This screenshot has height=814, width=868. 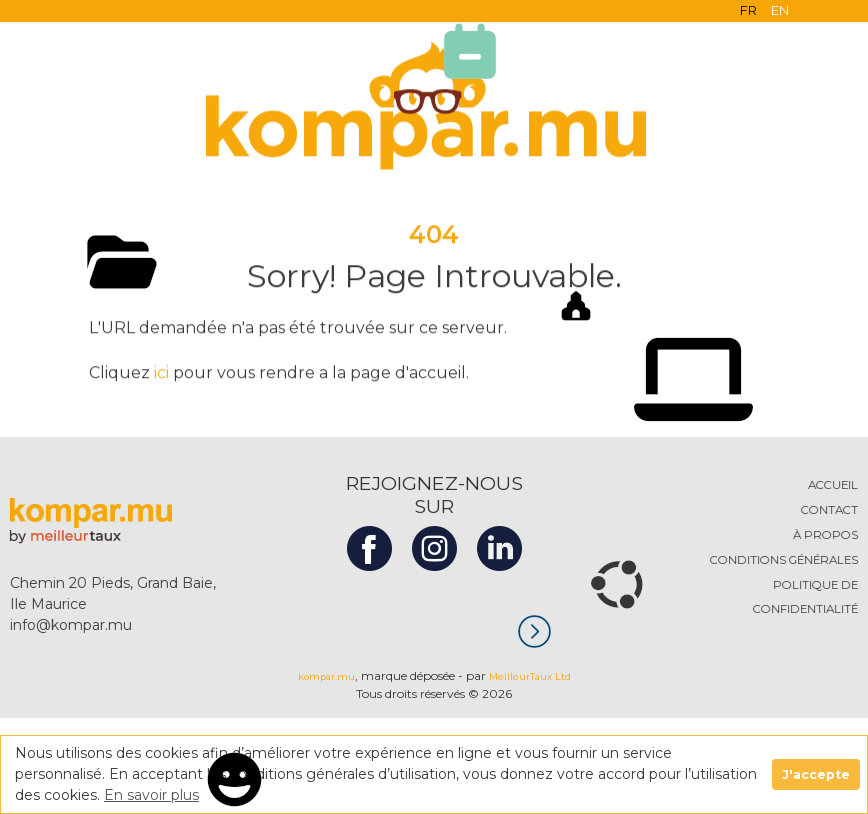 I want to click on find nearby places of worship, so click(x=576, y=306).